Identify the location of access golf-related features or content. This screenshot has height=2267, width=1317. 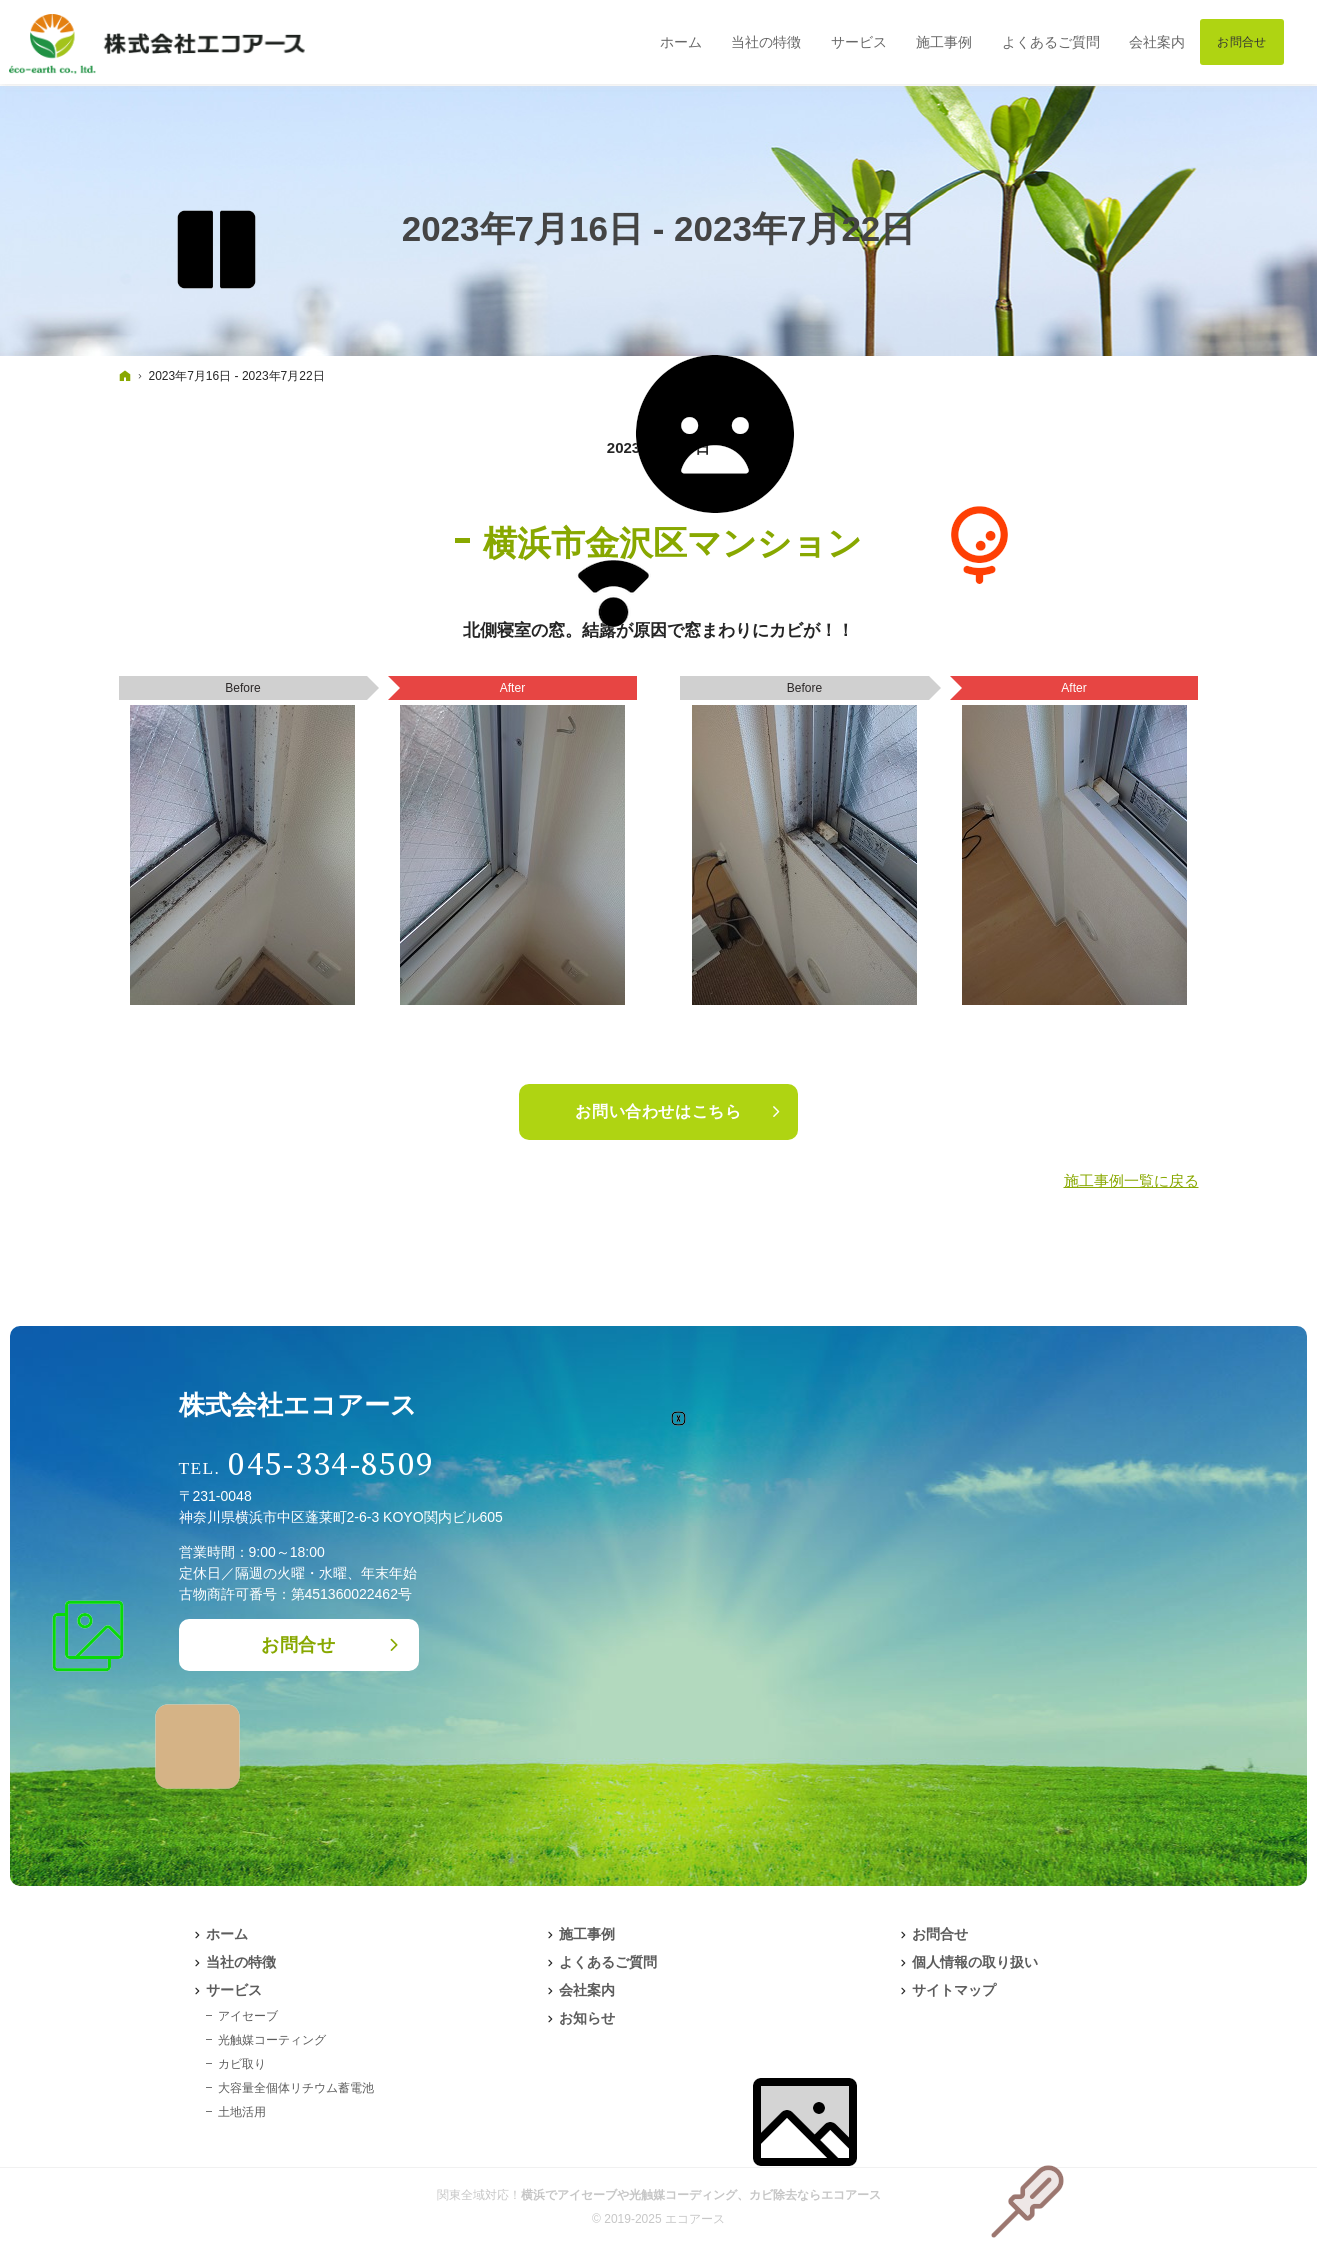
(979, 544).